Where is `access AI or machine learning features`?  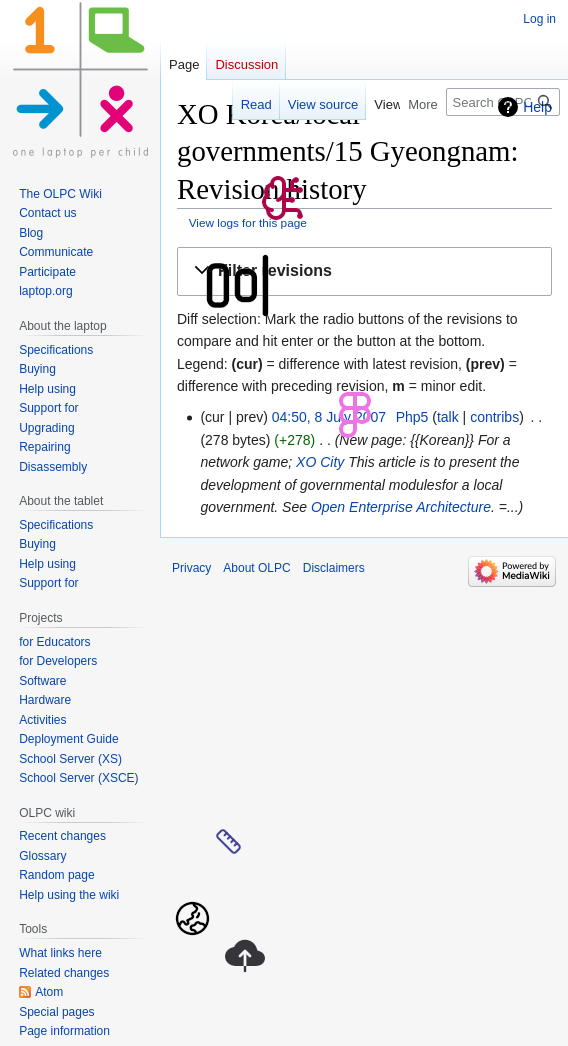
access AI or machine learning features is located at coordinates (284, 198).